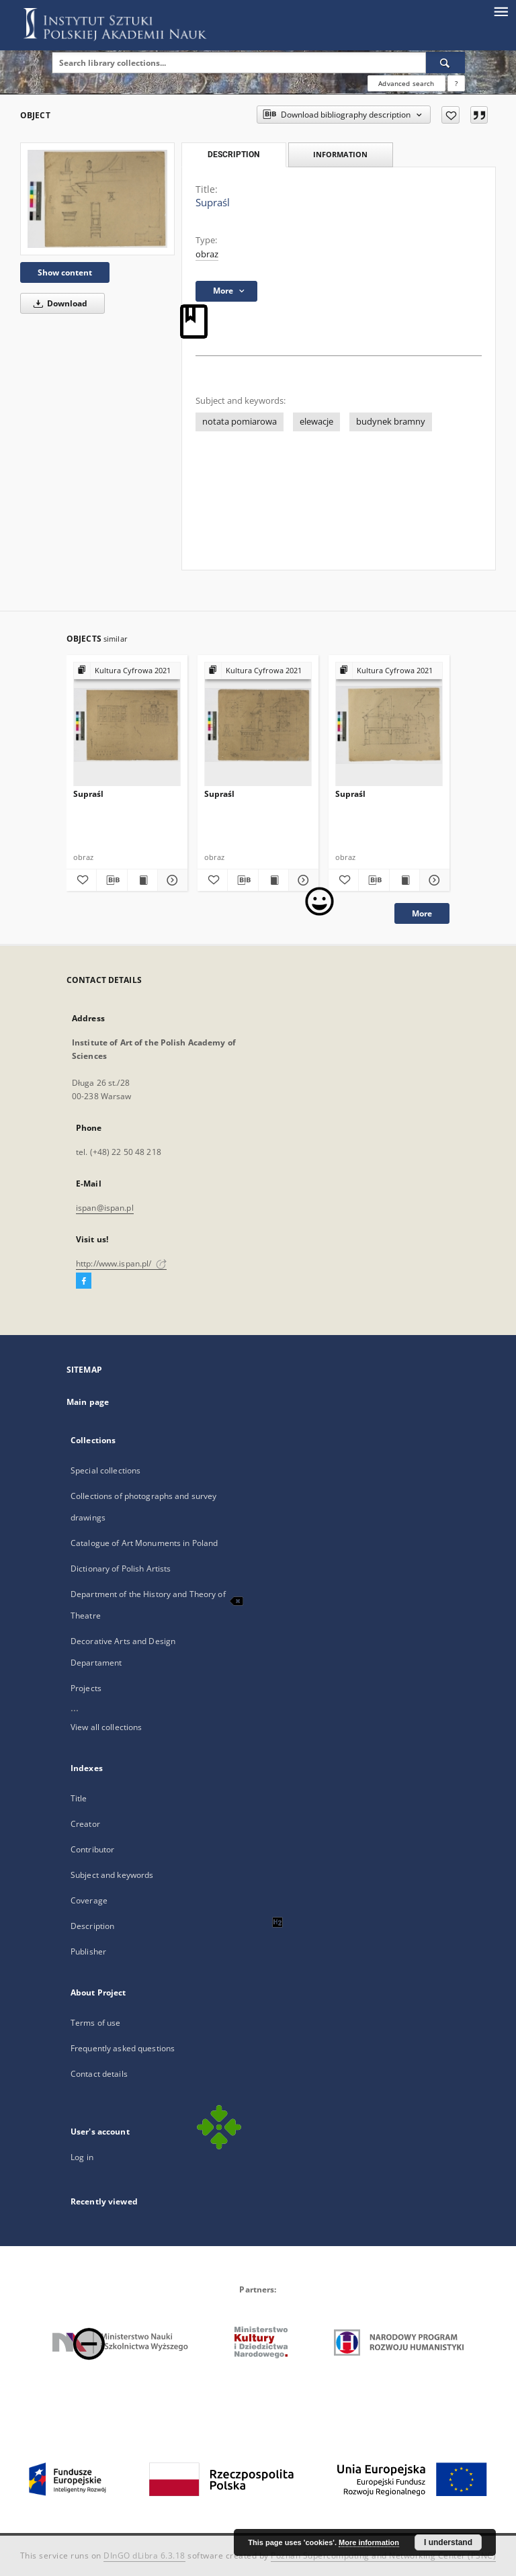  What do you see at coordinates (237, 1601) in the screenshot?
I see `delete the last character typed` at bounding box center [237, 1601].